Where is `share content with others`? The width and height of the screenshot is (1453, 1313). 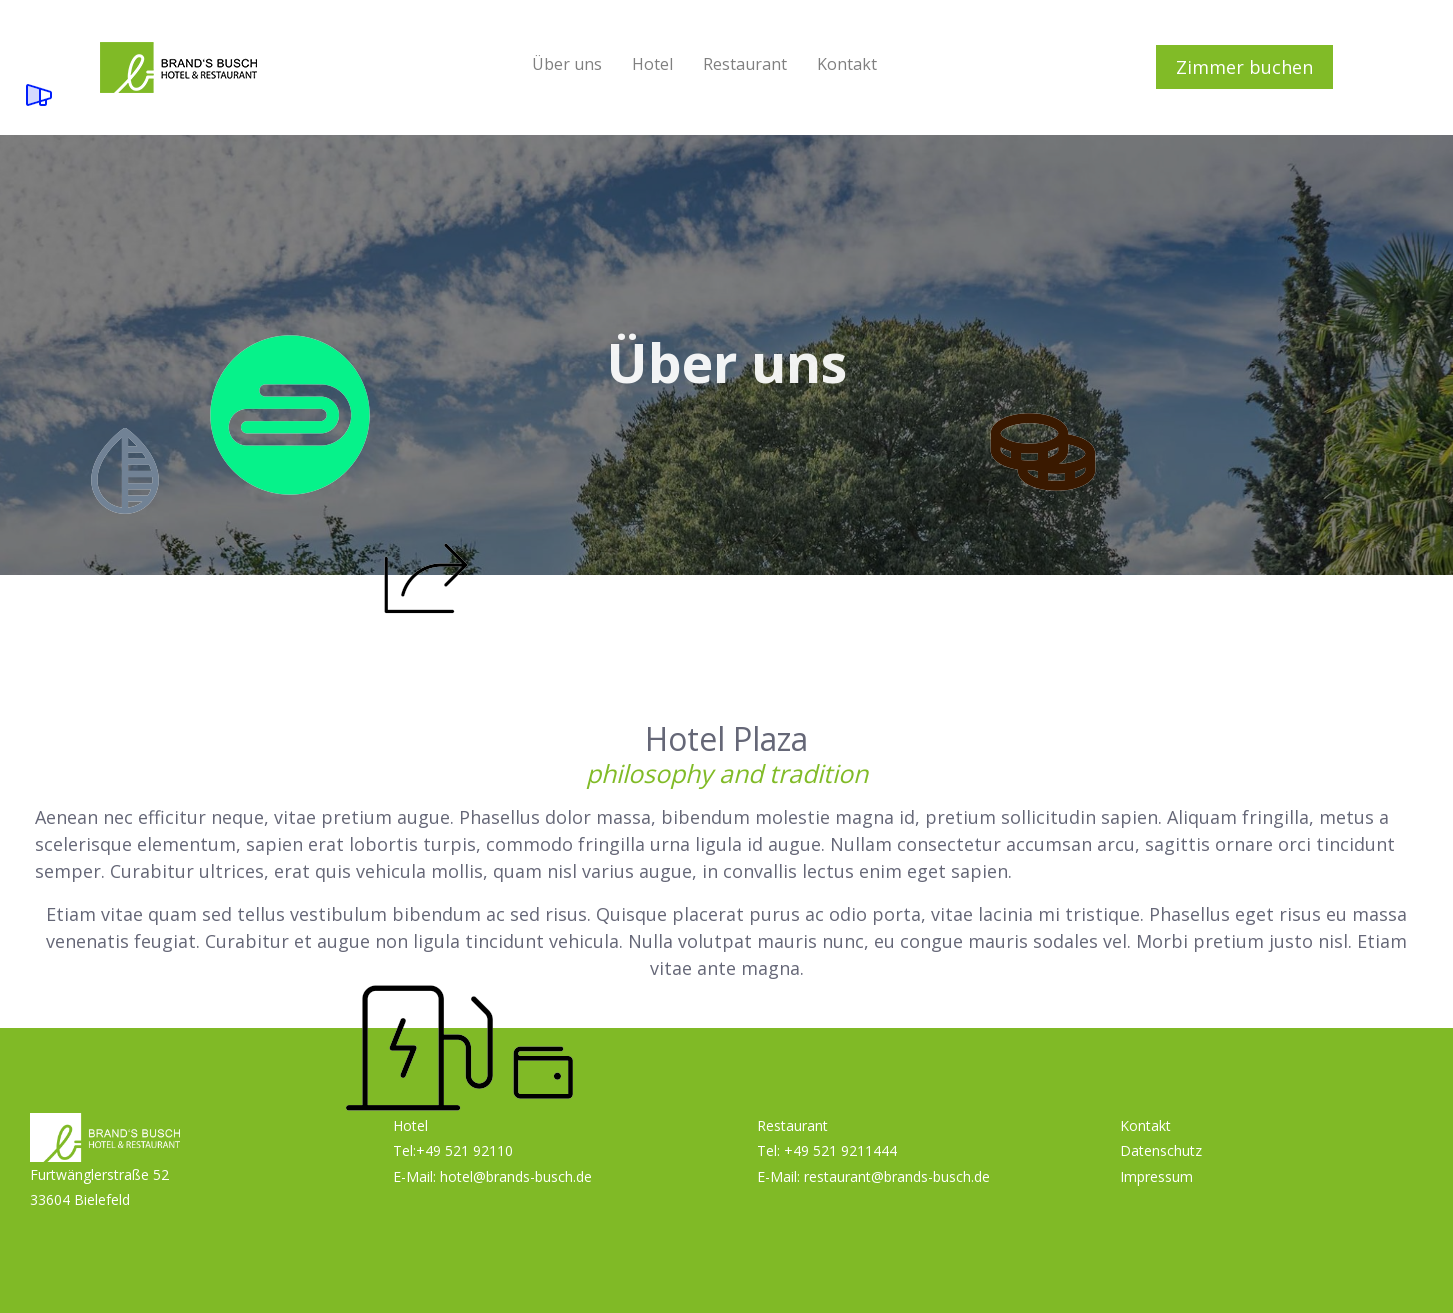
share content with others is located at coordinates (426, 575).